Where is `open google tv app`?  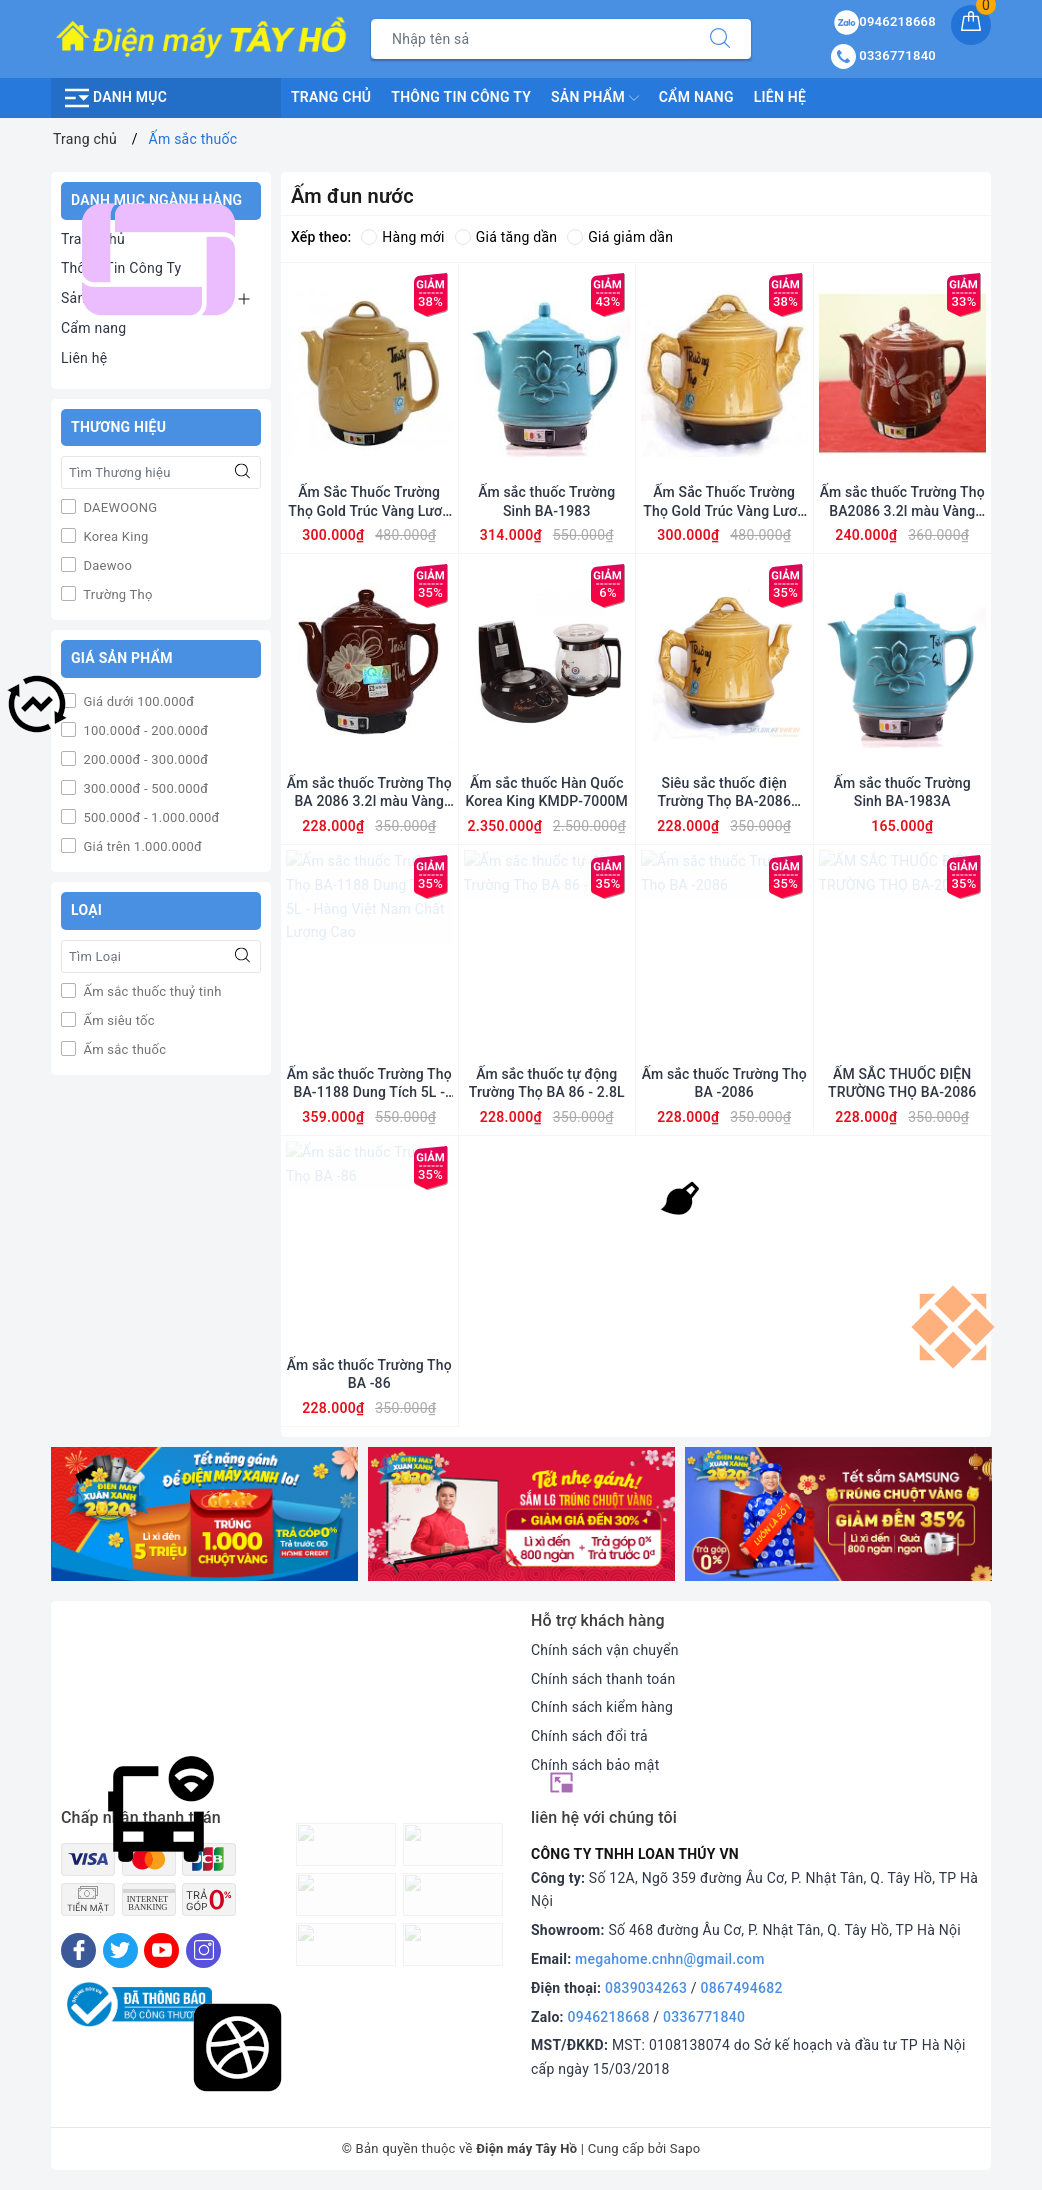
open google tv app is located at coordinates (158, 259).